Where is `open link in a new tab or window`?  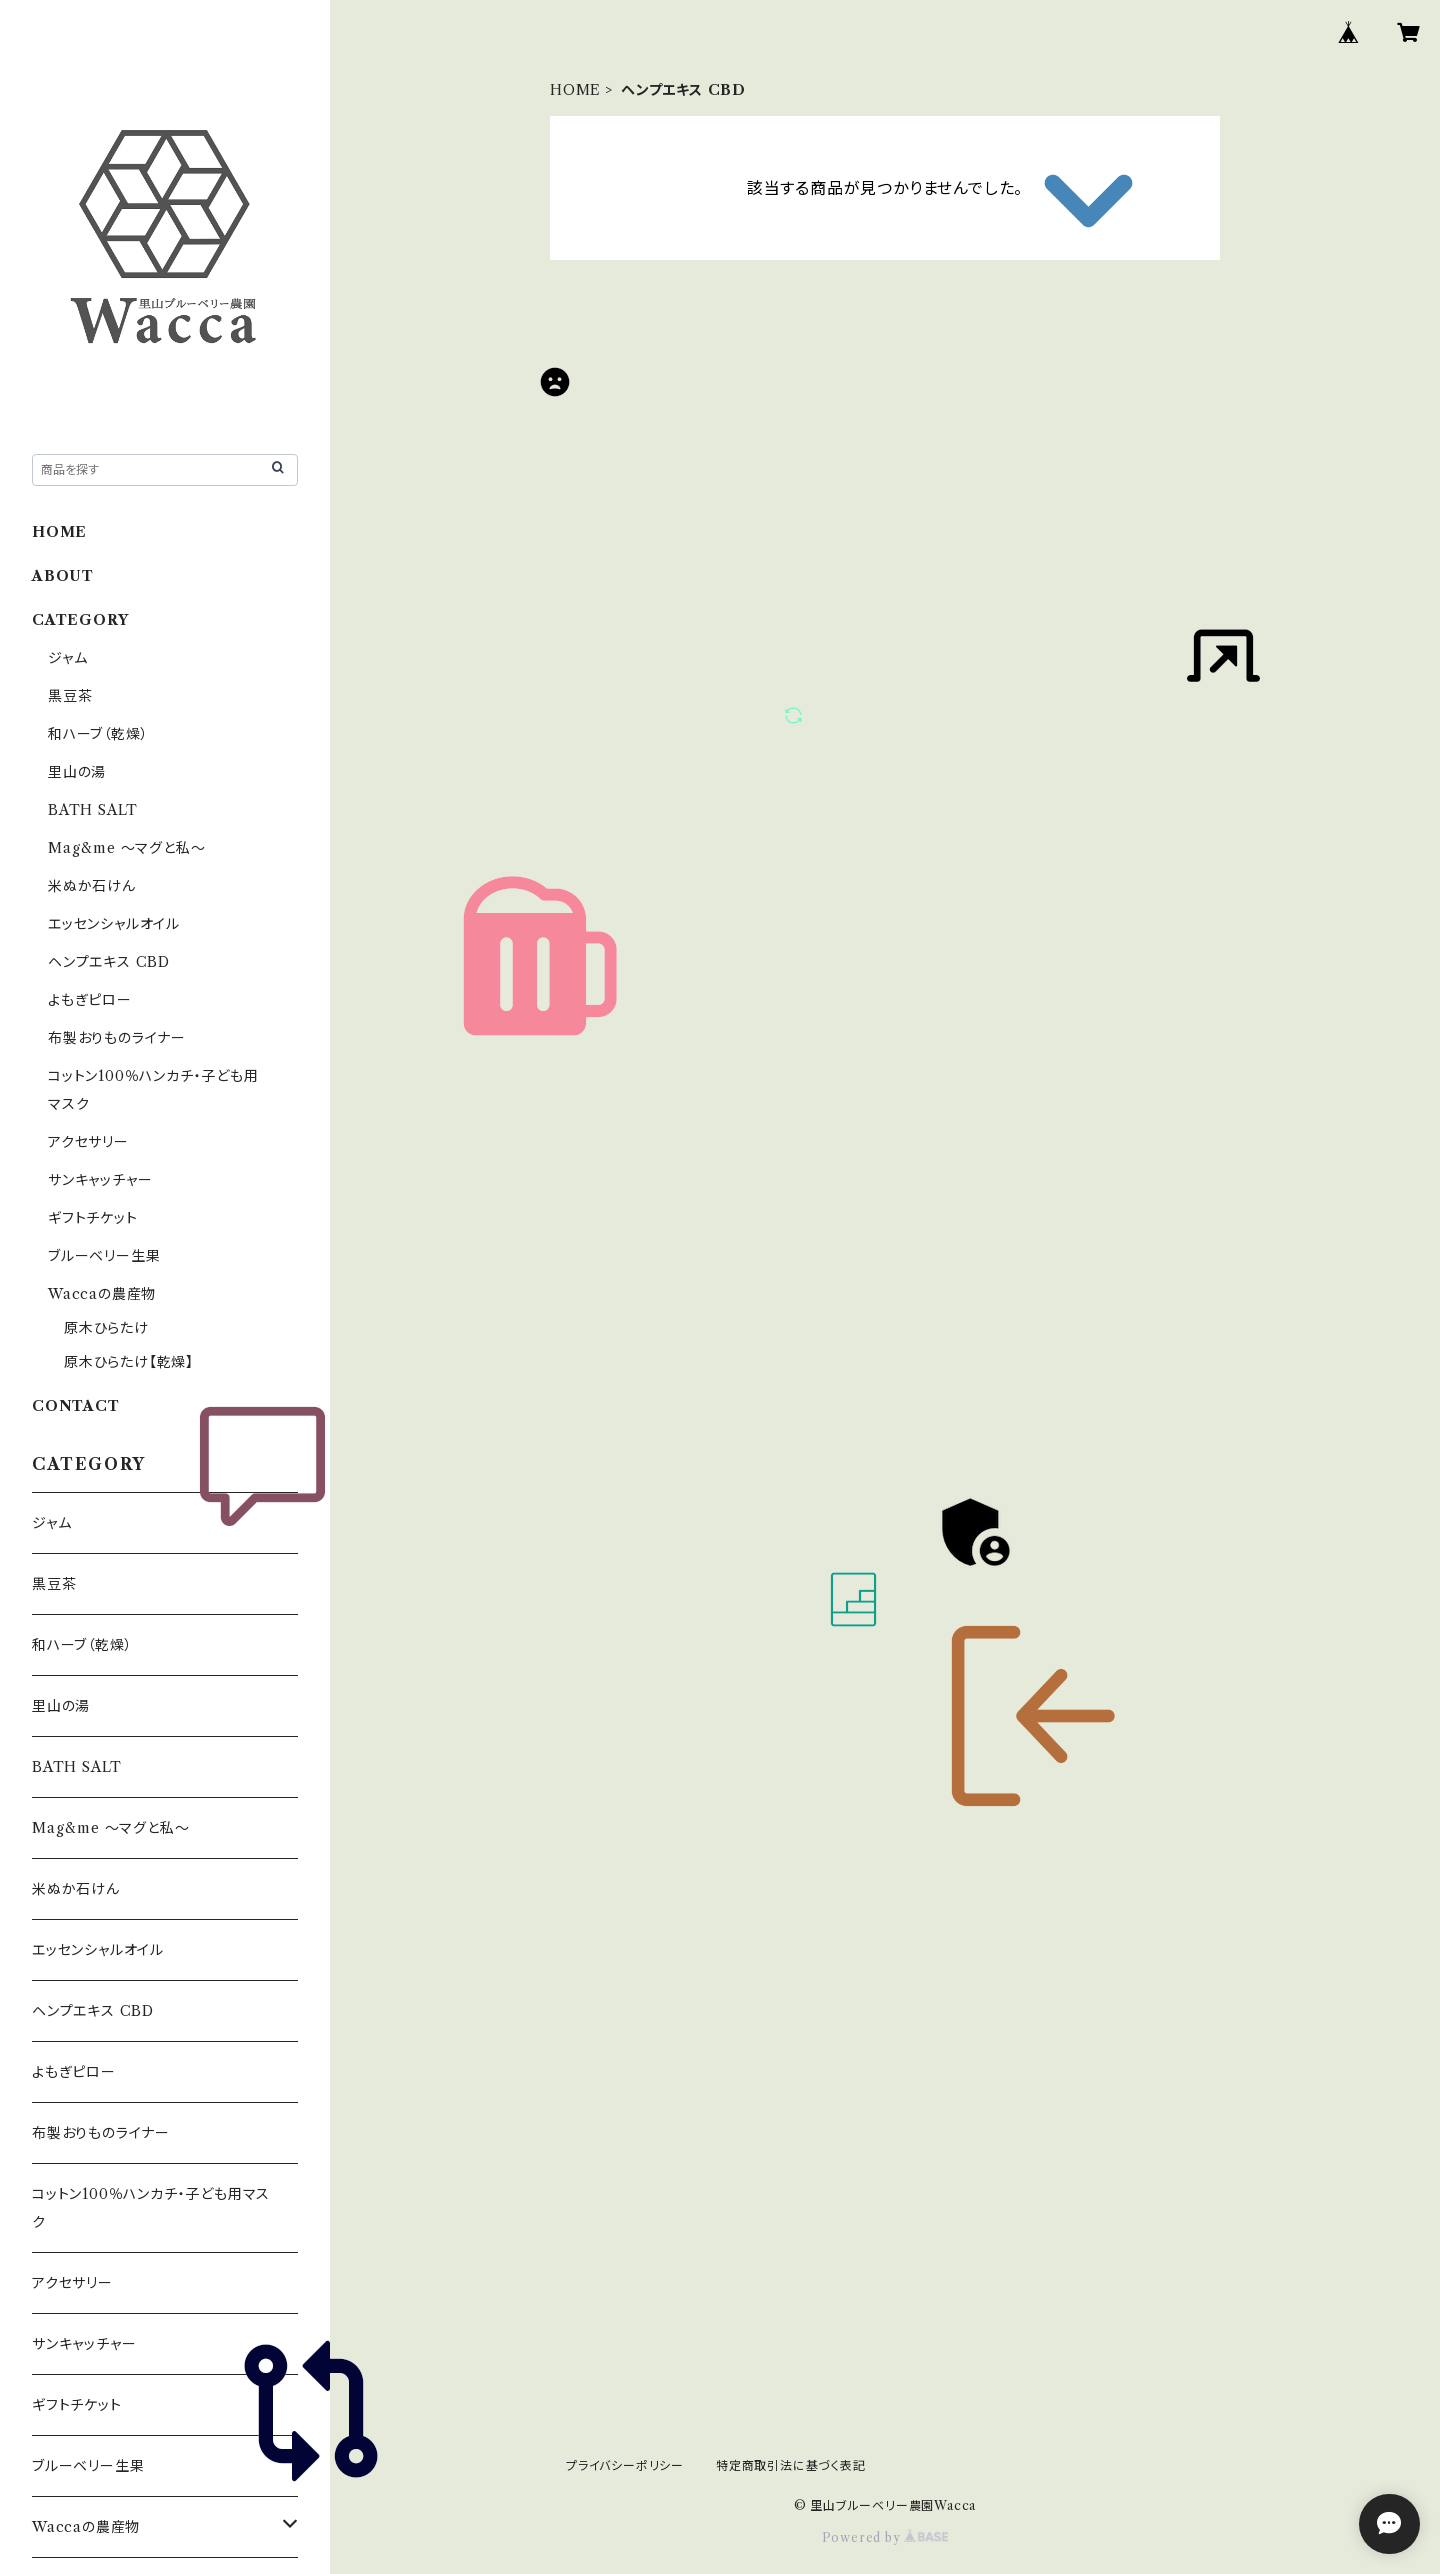 open link in a new tab or window is located at coordinates (1223, 654).